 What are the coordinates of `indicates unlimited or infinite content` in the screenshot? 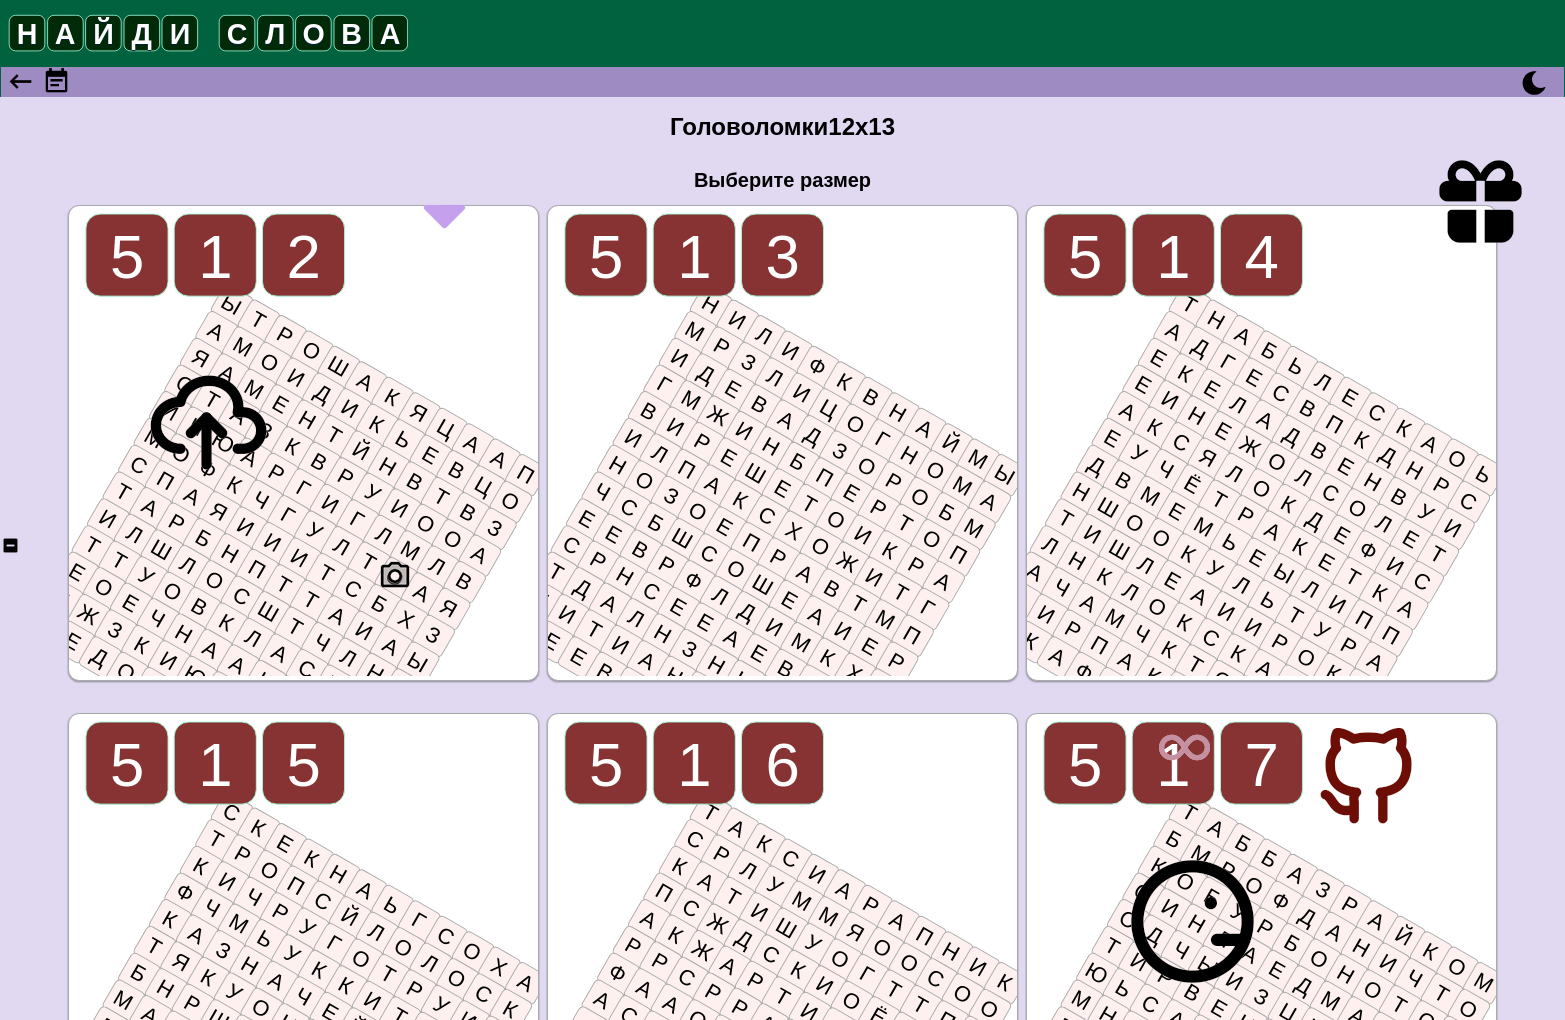 It's located at (1184, 747).